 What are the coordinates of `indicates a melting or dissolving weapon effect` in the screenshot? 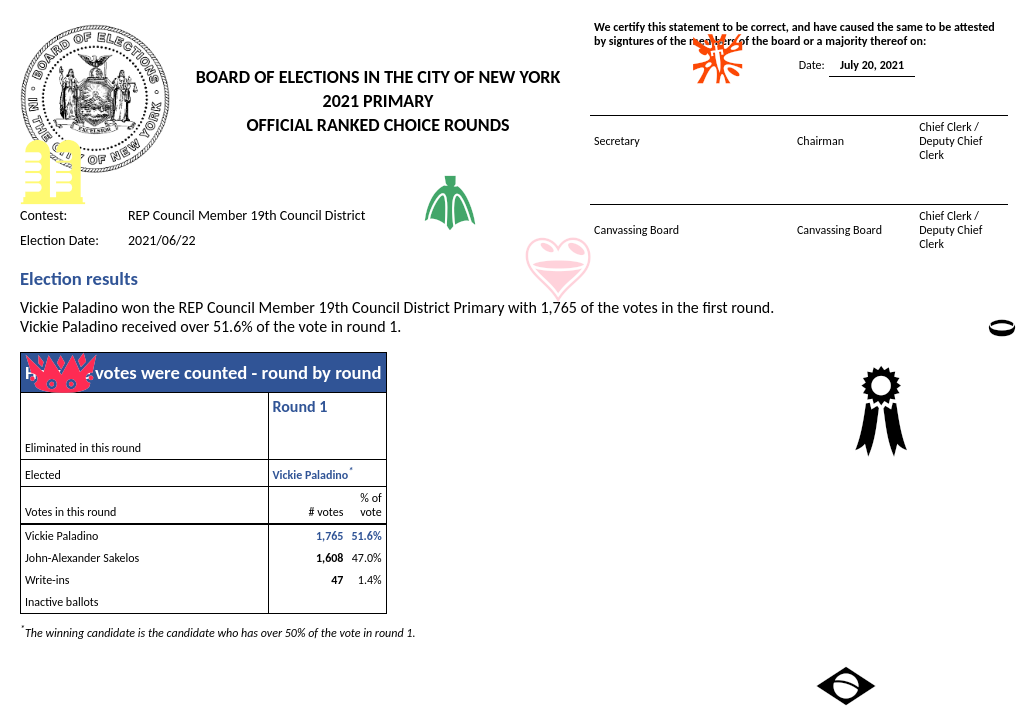 It's located at (717, 58).